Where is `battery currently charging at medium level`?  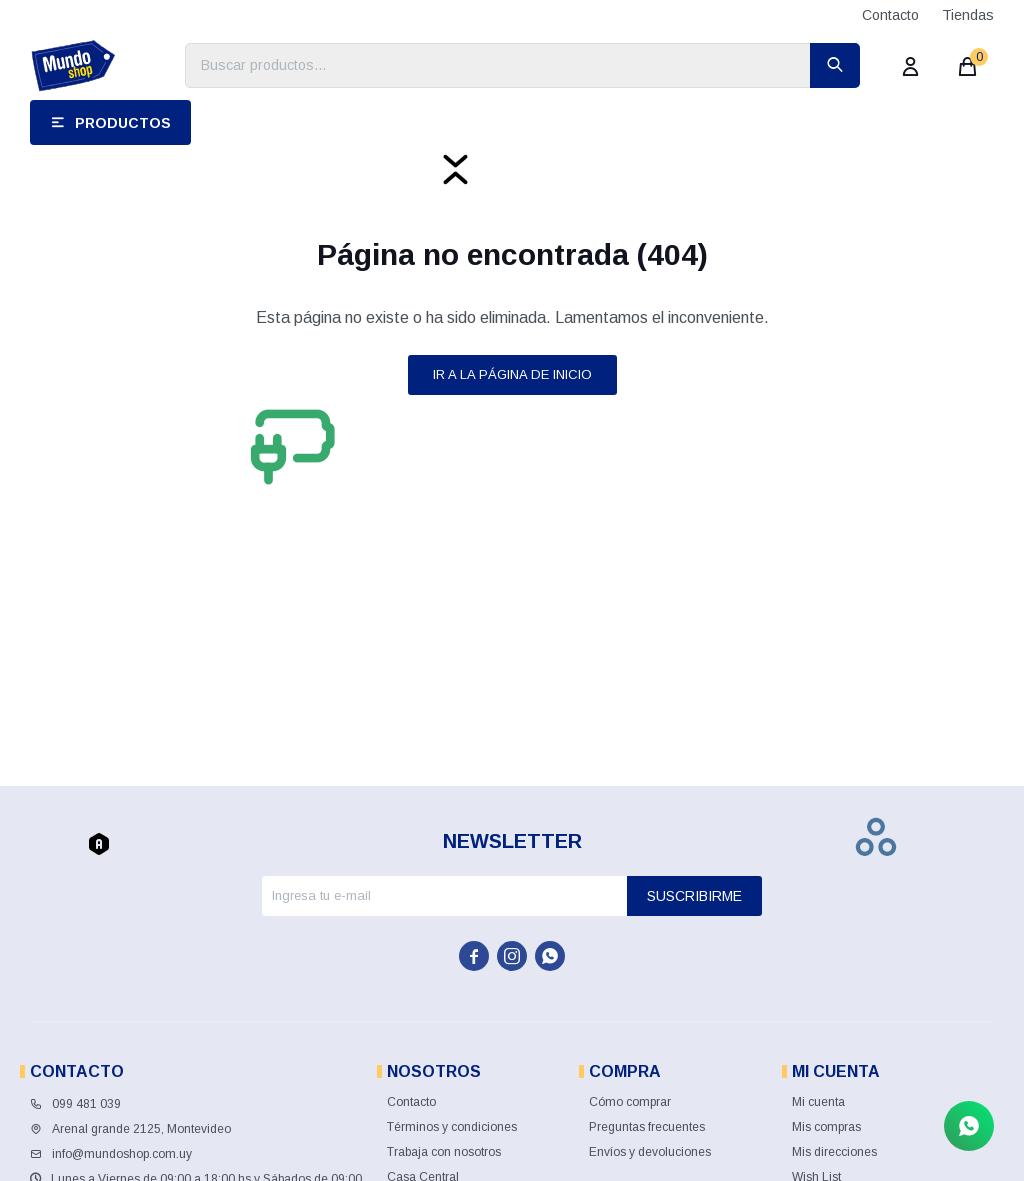 battery currently charging at medium level is located at coordinates (295, 436).